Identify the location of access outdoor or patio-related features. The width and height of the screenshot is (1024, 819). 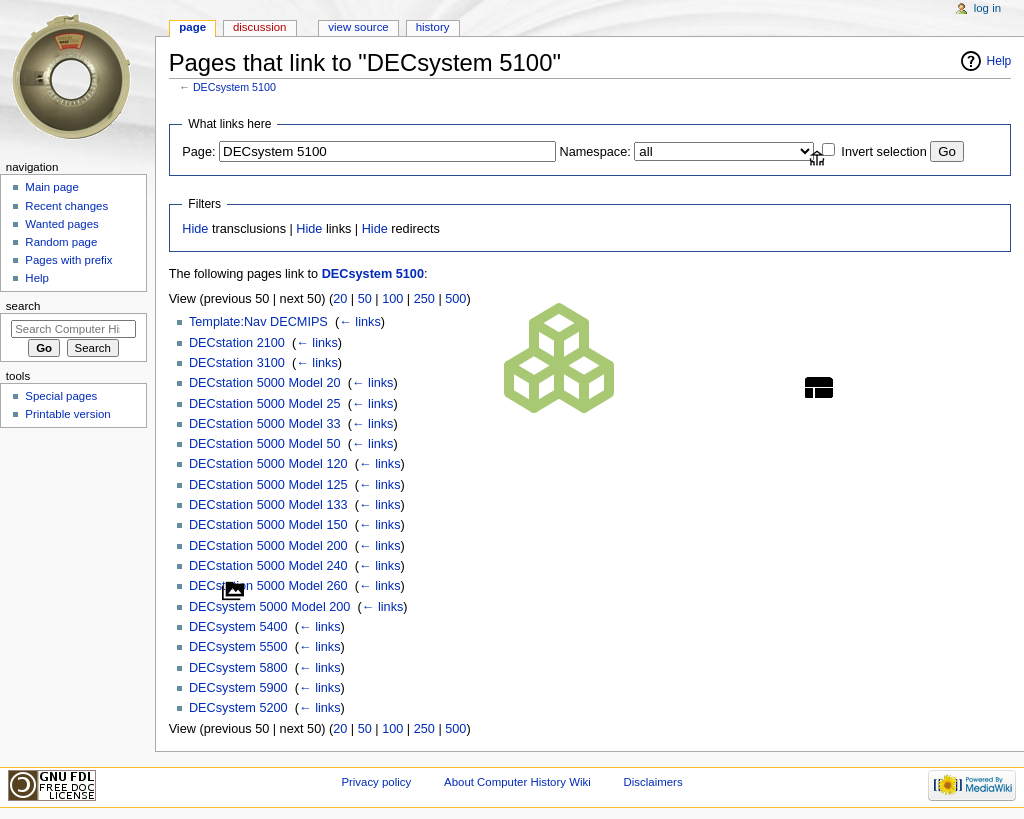
(817, 158).